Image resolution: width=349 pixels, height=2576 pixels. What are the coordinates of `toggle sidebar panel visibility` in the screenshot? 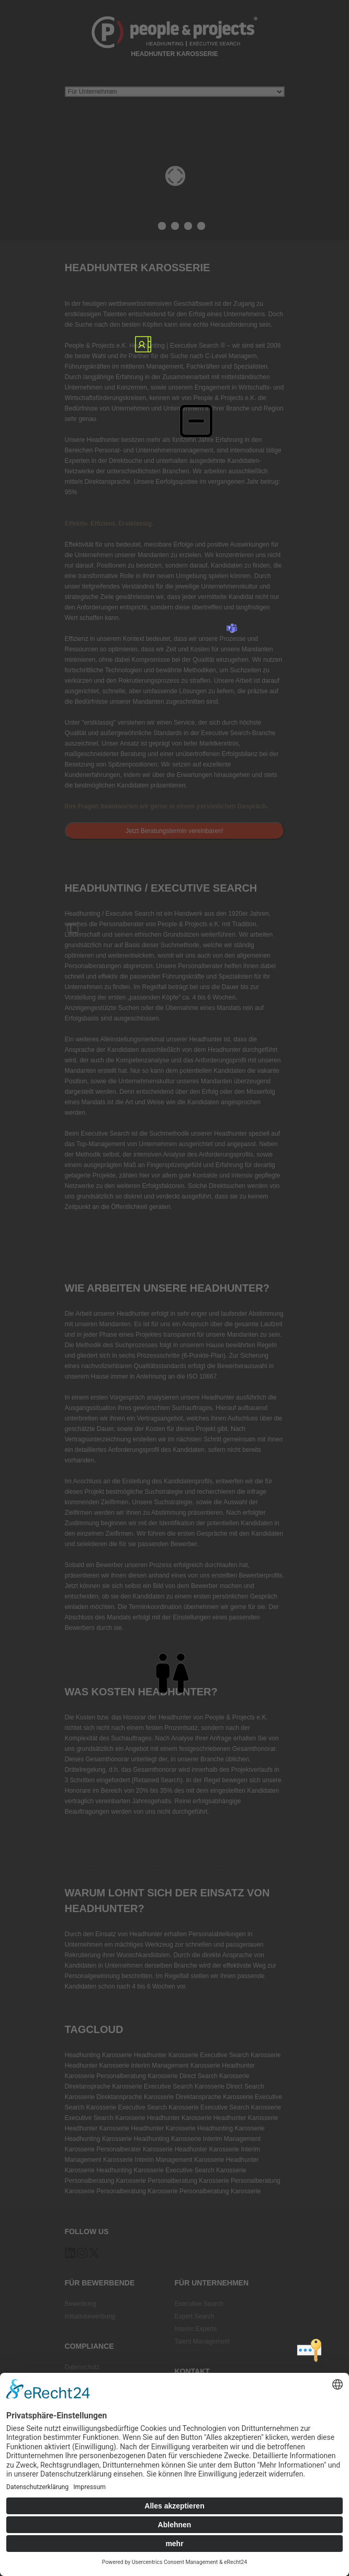 It's located at (73, 928).